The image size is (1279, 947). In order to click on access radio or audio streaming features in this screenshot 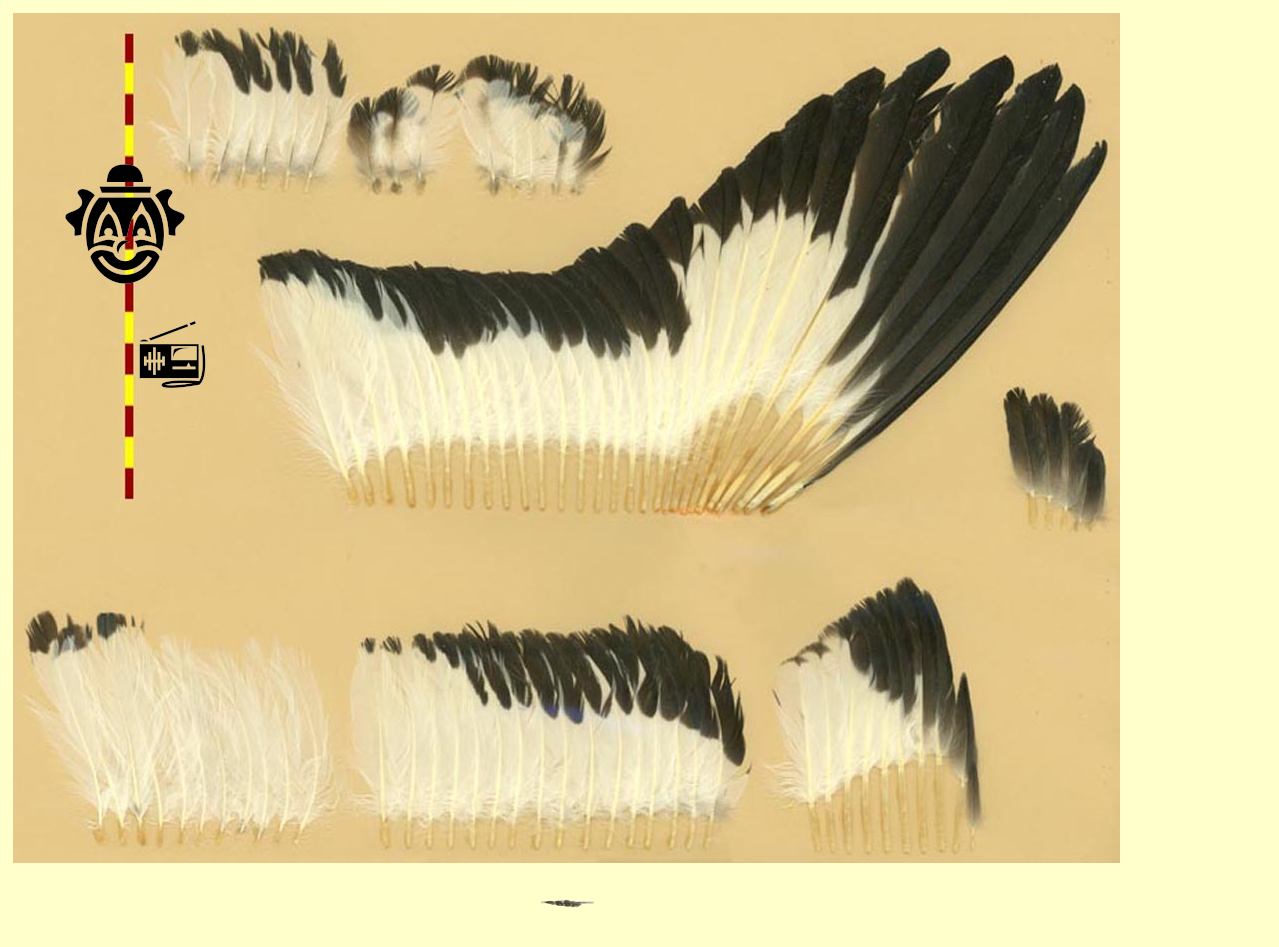, I will do `click(172, 354)`.